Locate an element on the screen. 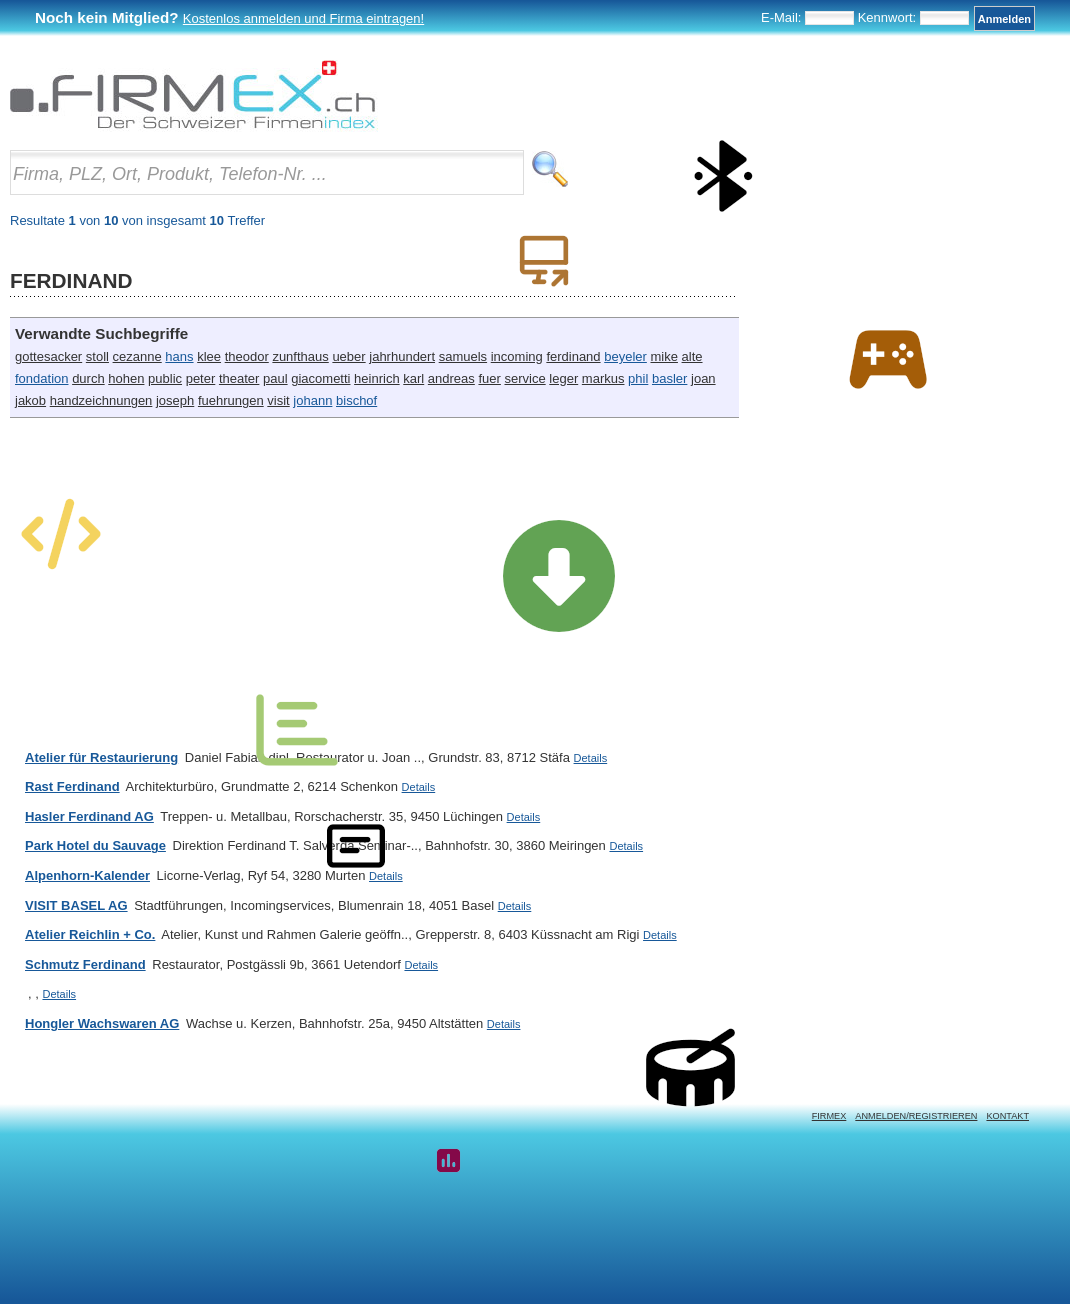 This screenshot has height=1304, width=1070. view or edit source code is located at coordinates (61, 534).